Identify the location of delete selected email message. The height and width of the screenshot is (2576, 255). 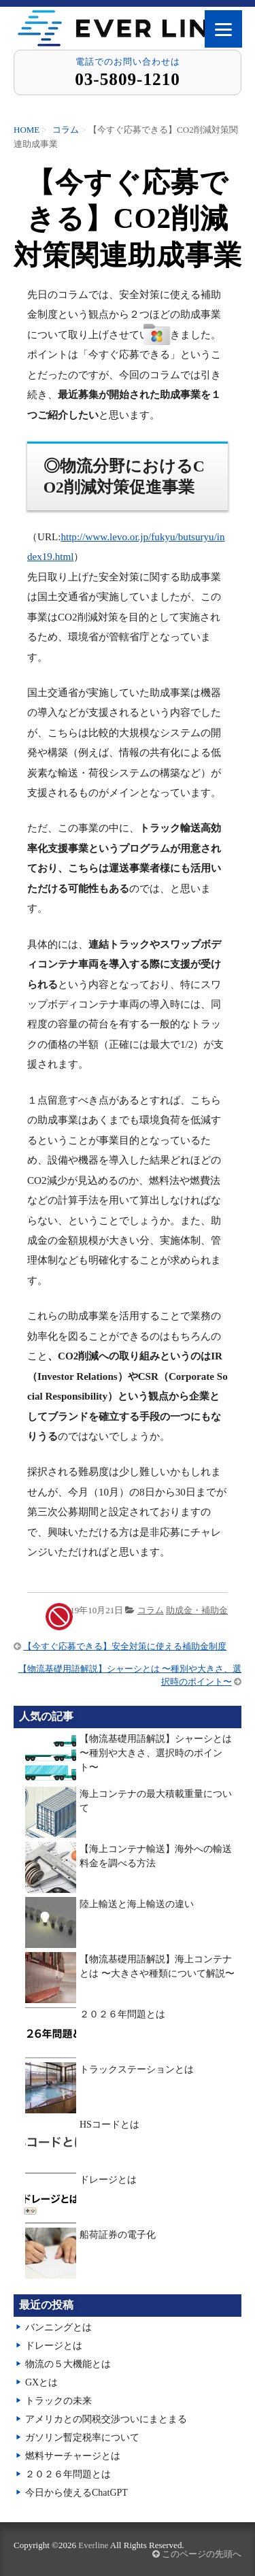
(59, 1617).